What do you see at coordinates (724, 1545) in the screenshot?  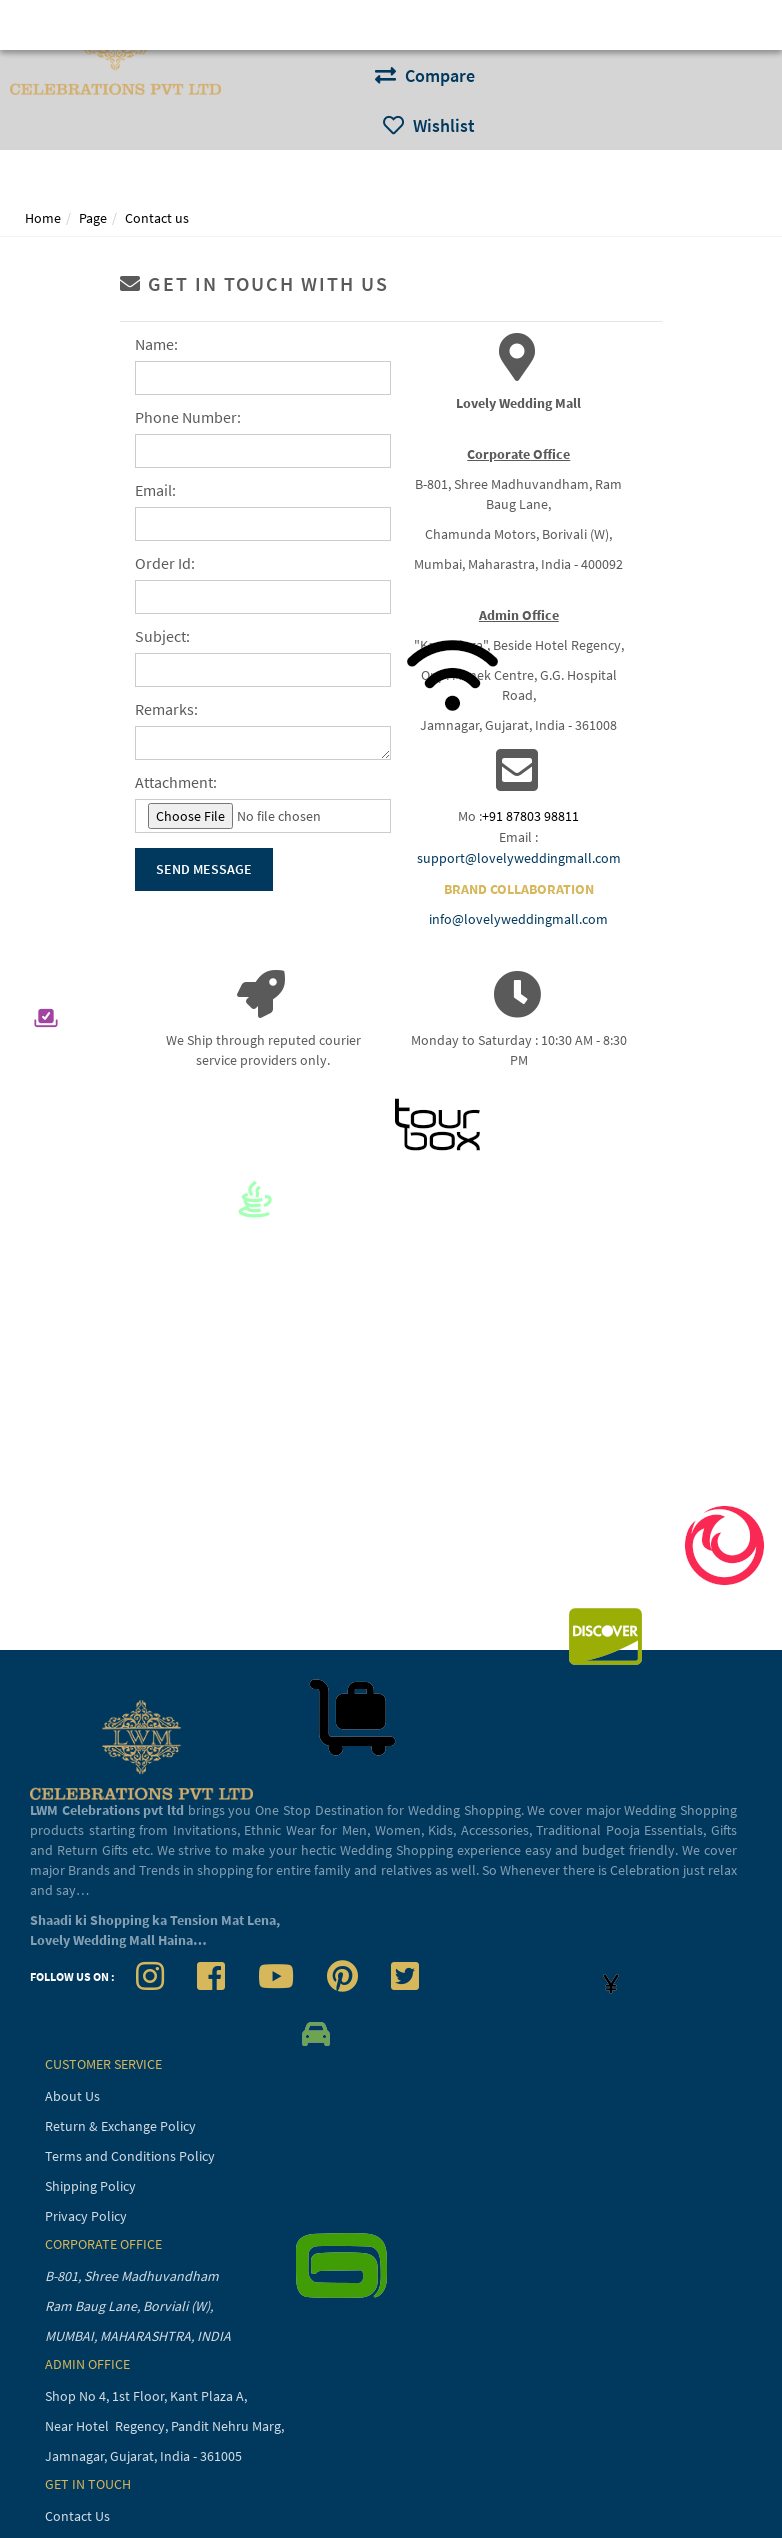 I see `open Firefox browser` at bounding box center [724, 1545].